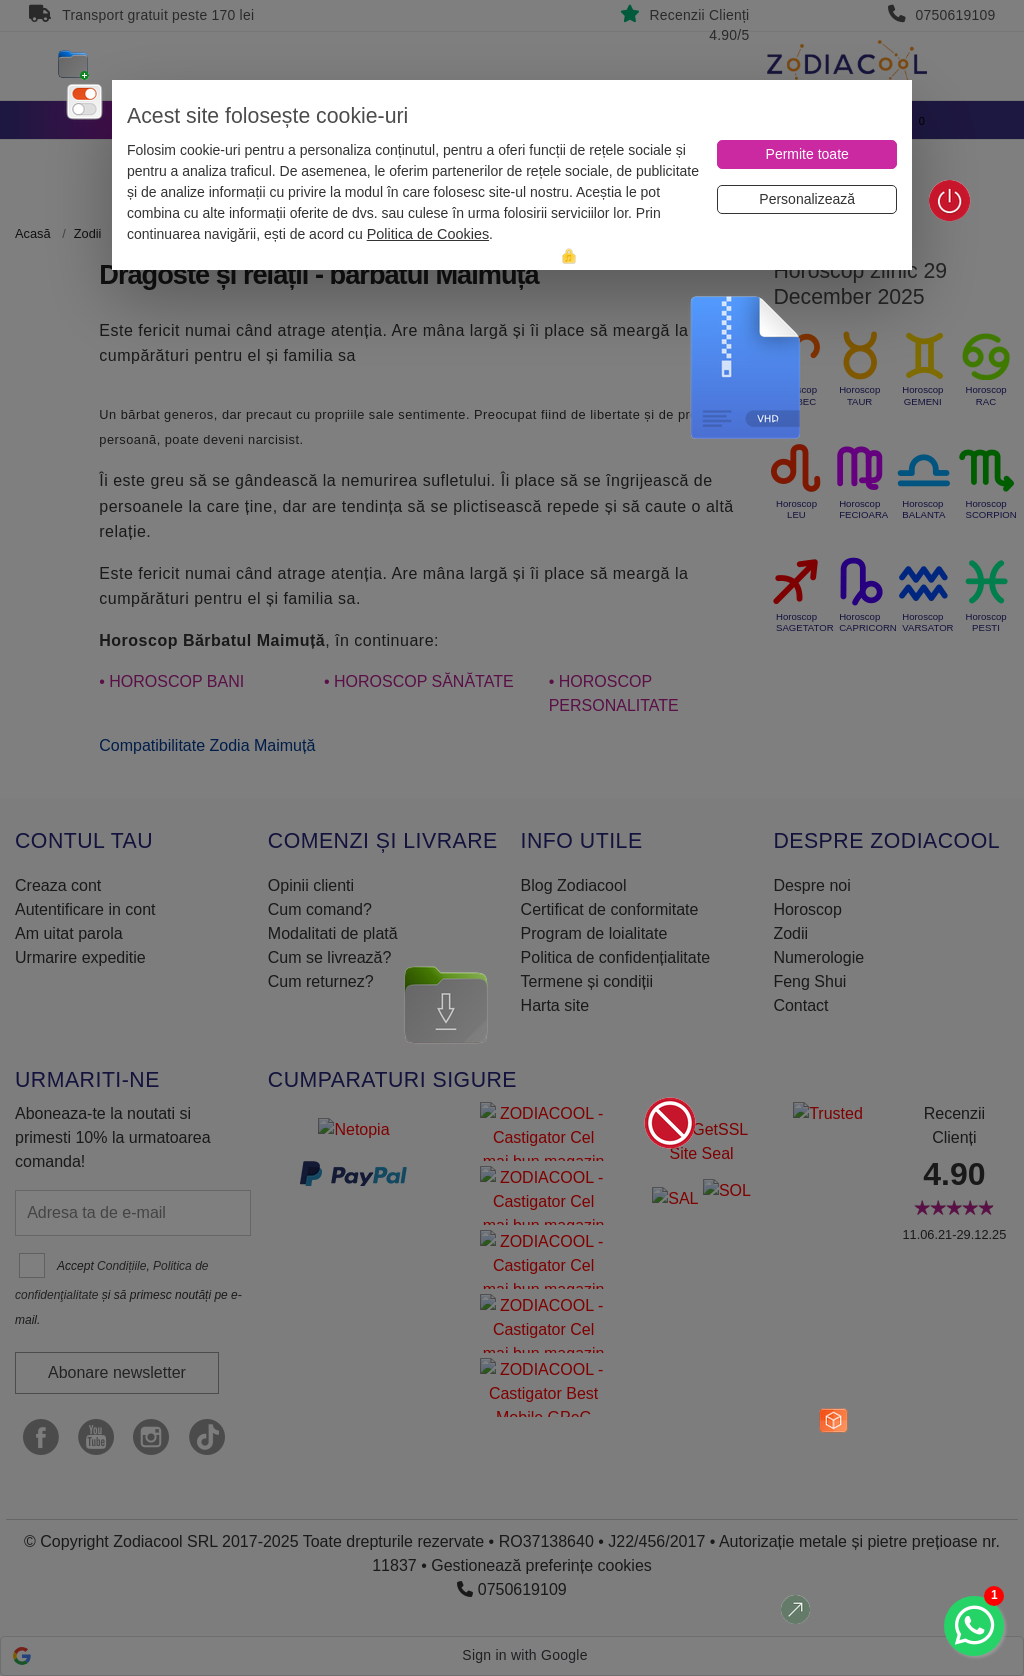 This screenshot has height=1676, width=1024. I want to click on shut down or power off the system, so click(950, 201).